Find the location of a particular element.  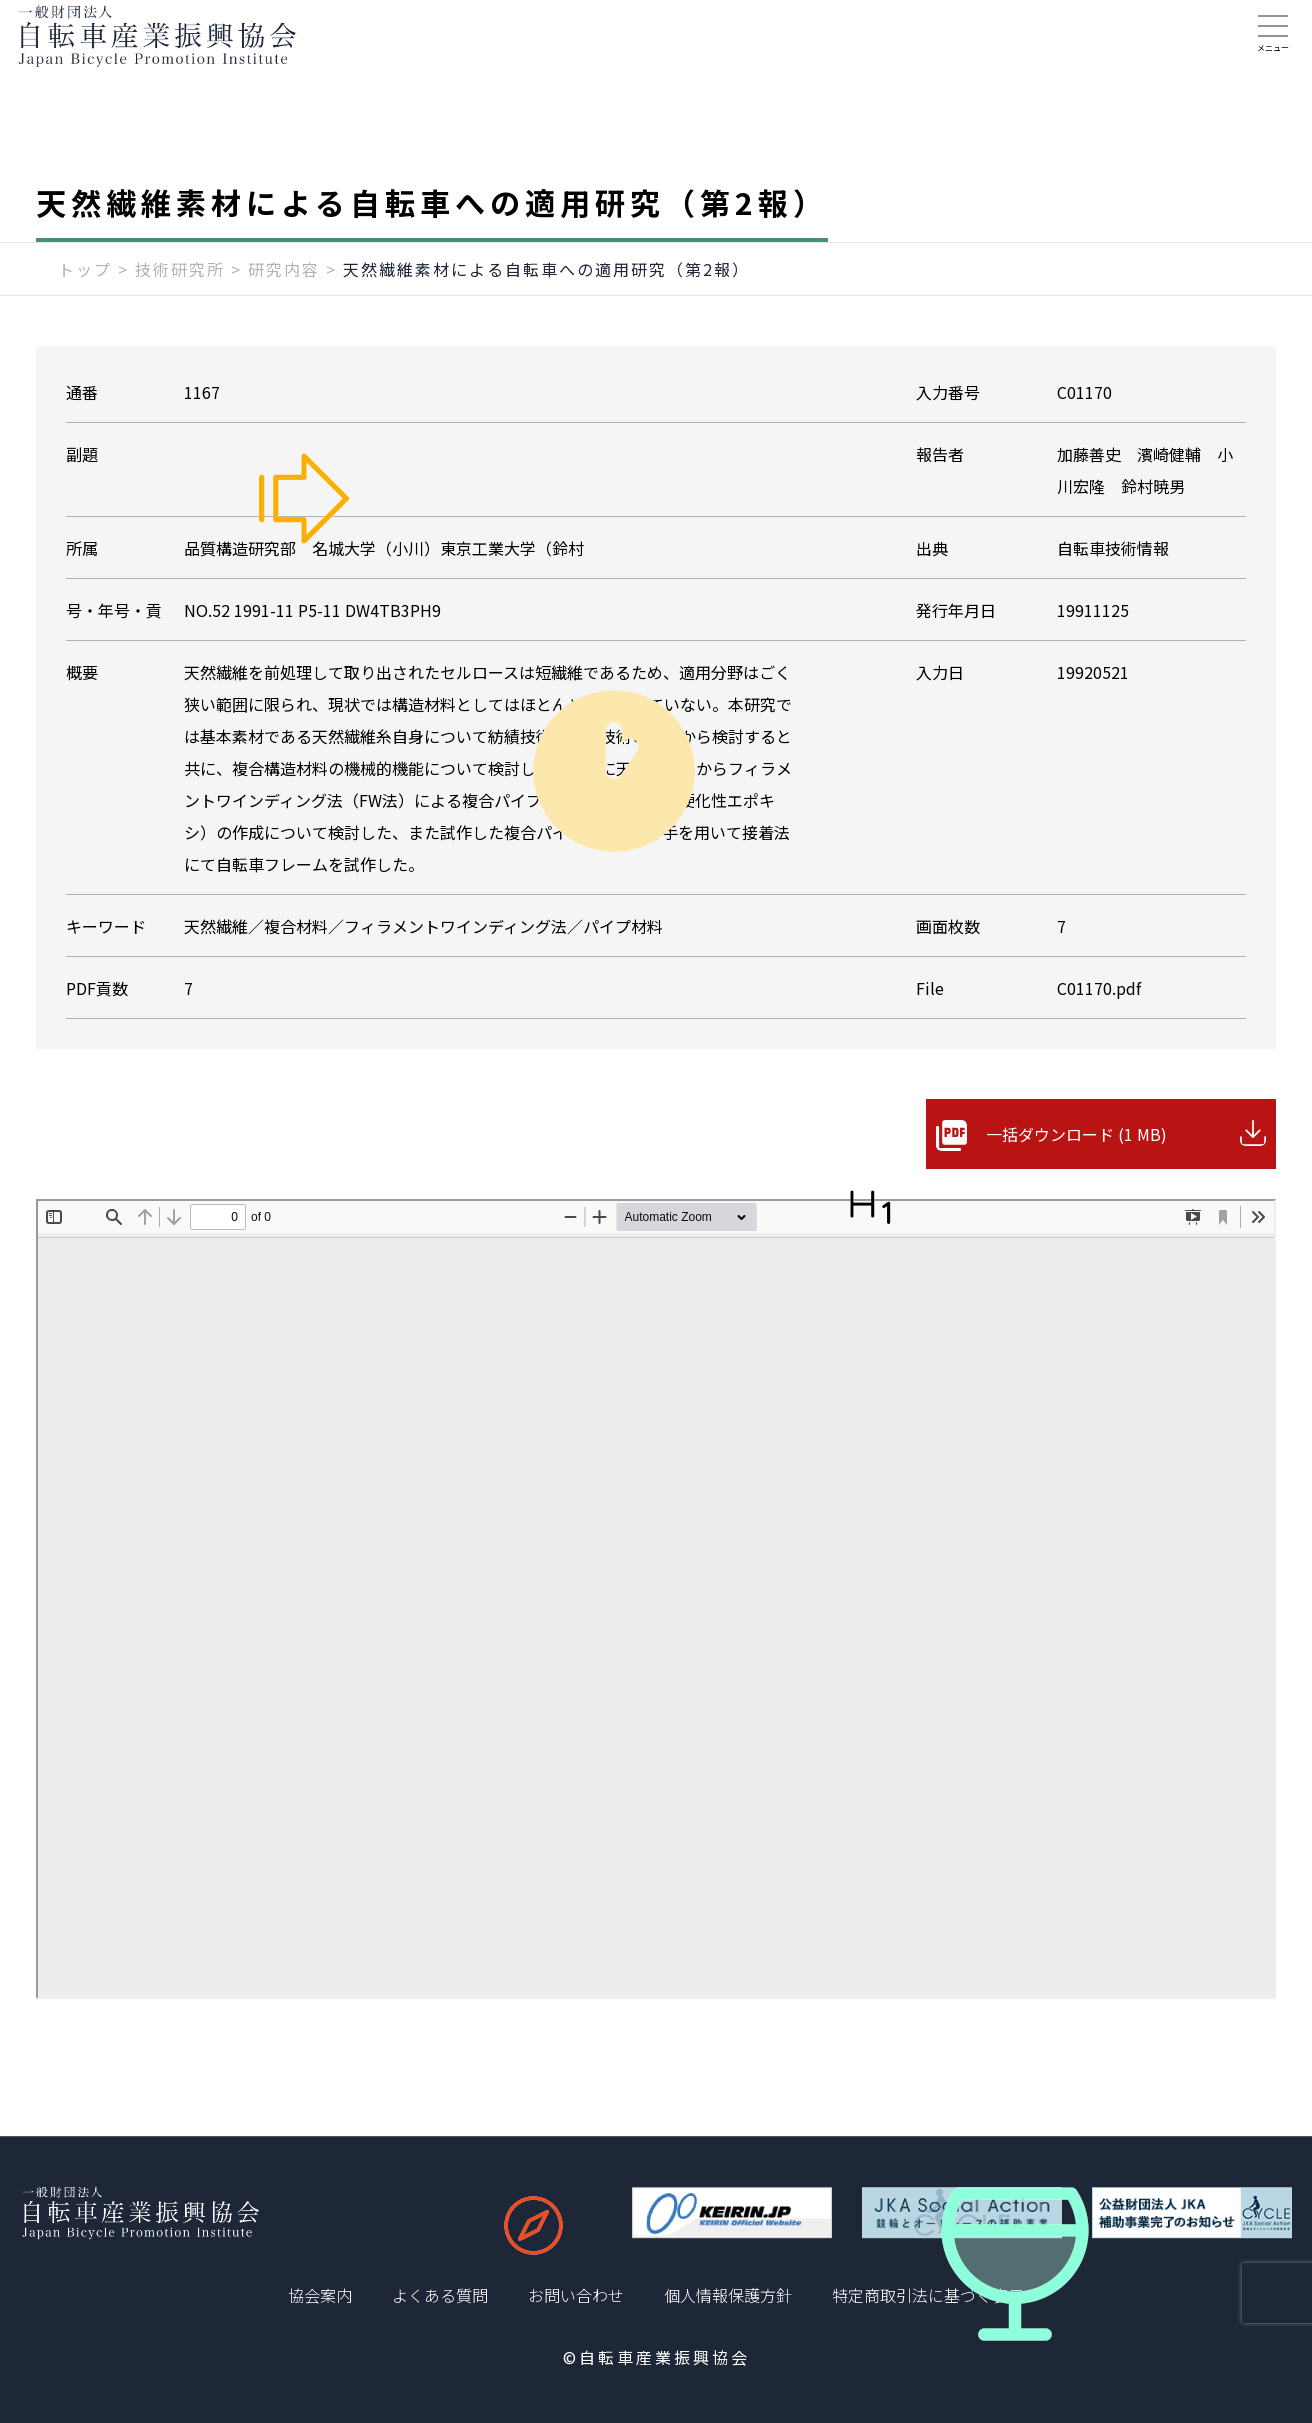

indicates the current time is 1 o'clock is located at coordinates (614, 771).